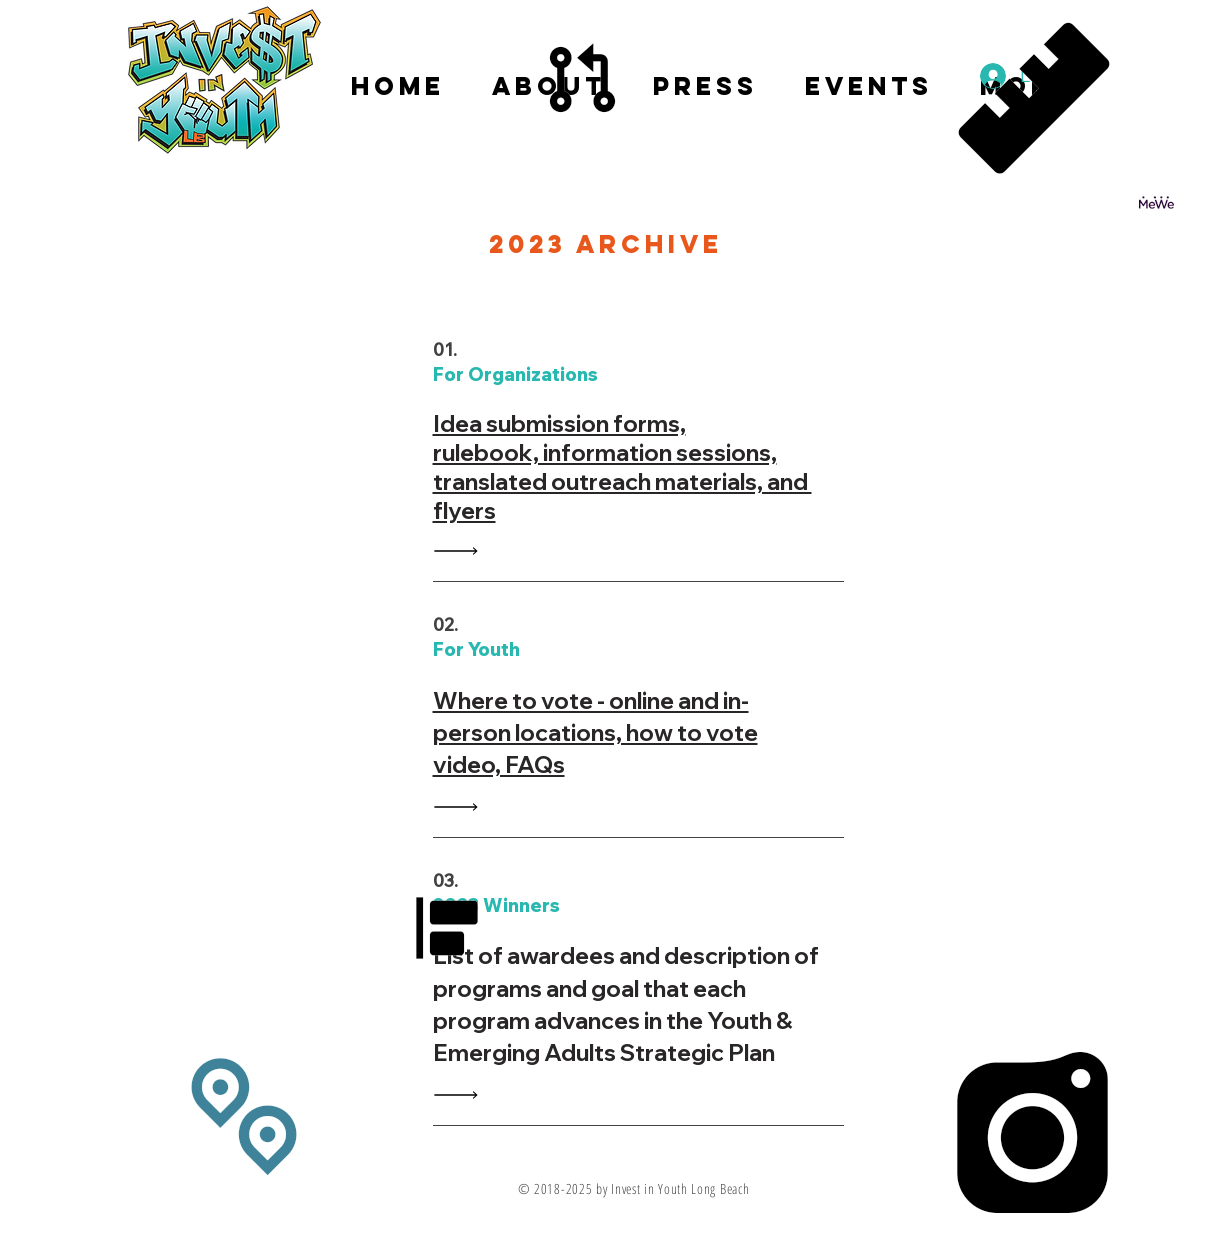 This screenshot has width=1211, height=1237. Describe the element at coordinates (447, 928) in the screenshot. I see `align selected items to the left edge` at that location.